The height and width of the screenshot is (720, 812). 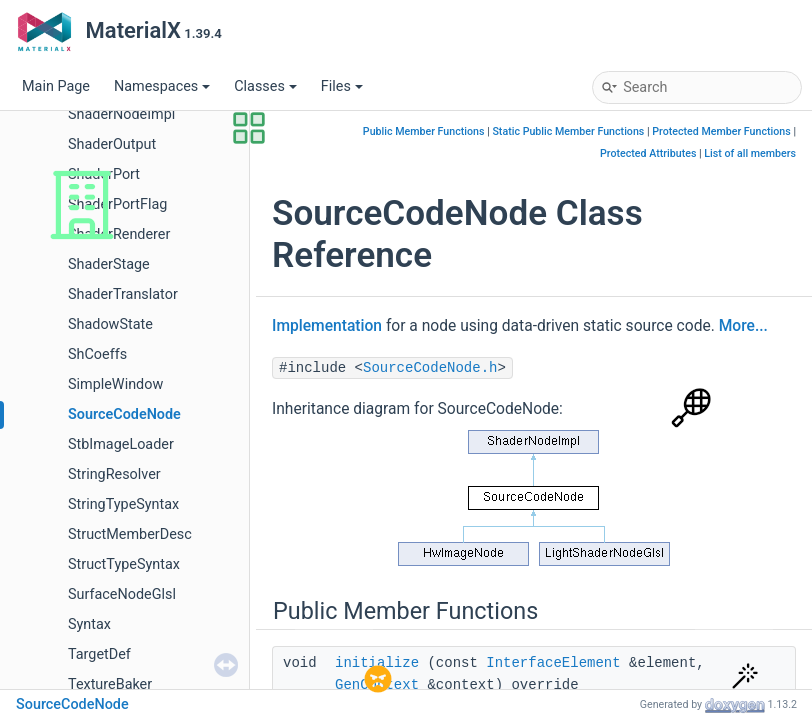 I want to click on react to a post with anger, so click(x=378, y=679).